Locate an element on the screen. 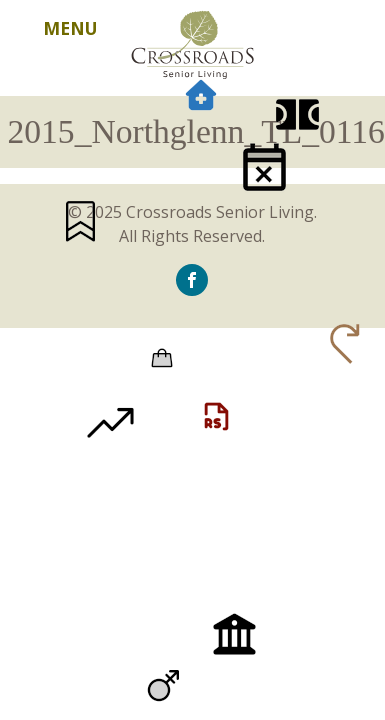  save item to bookmarks is located at coordinates (80, 220).